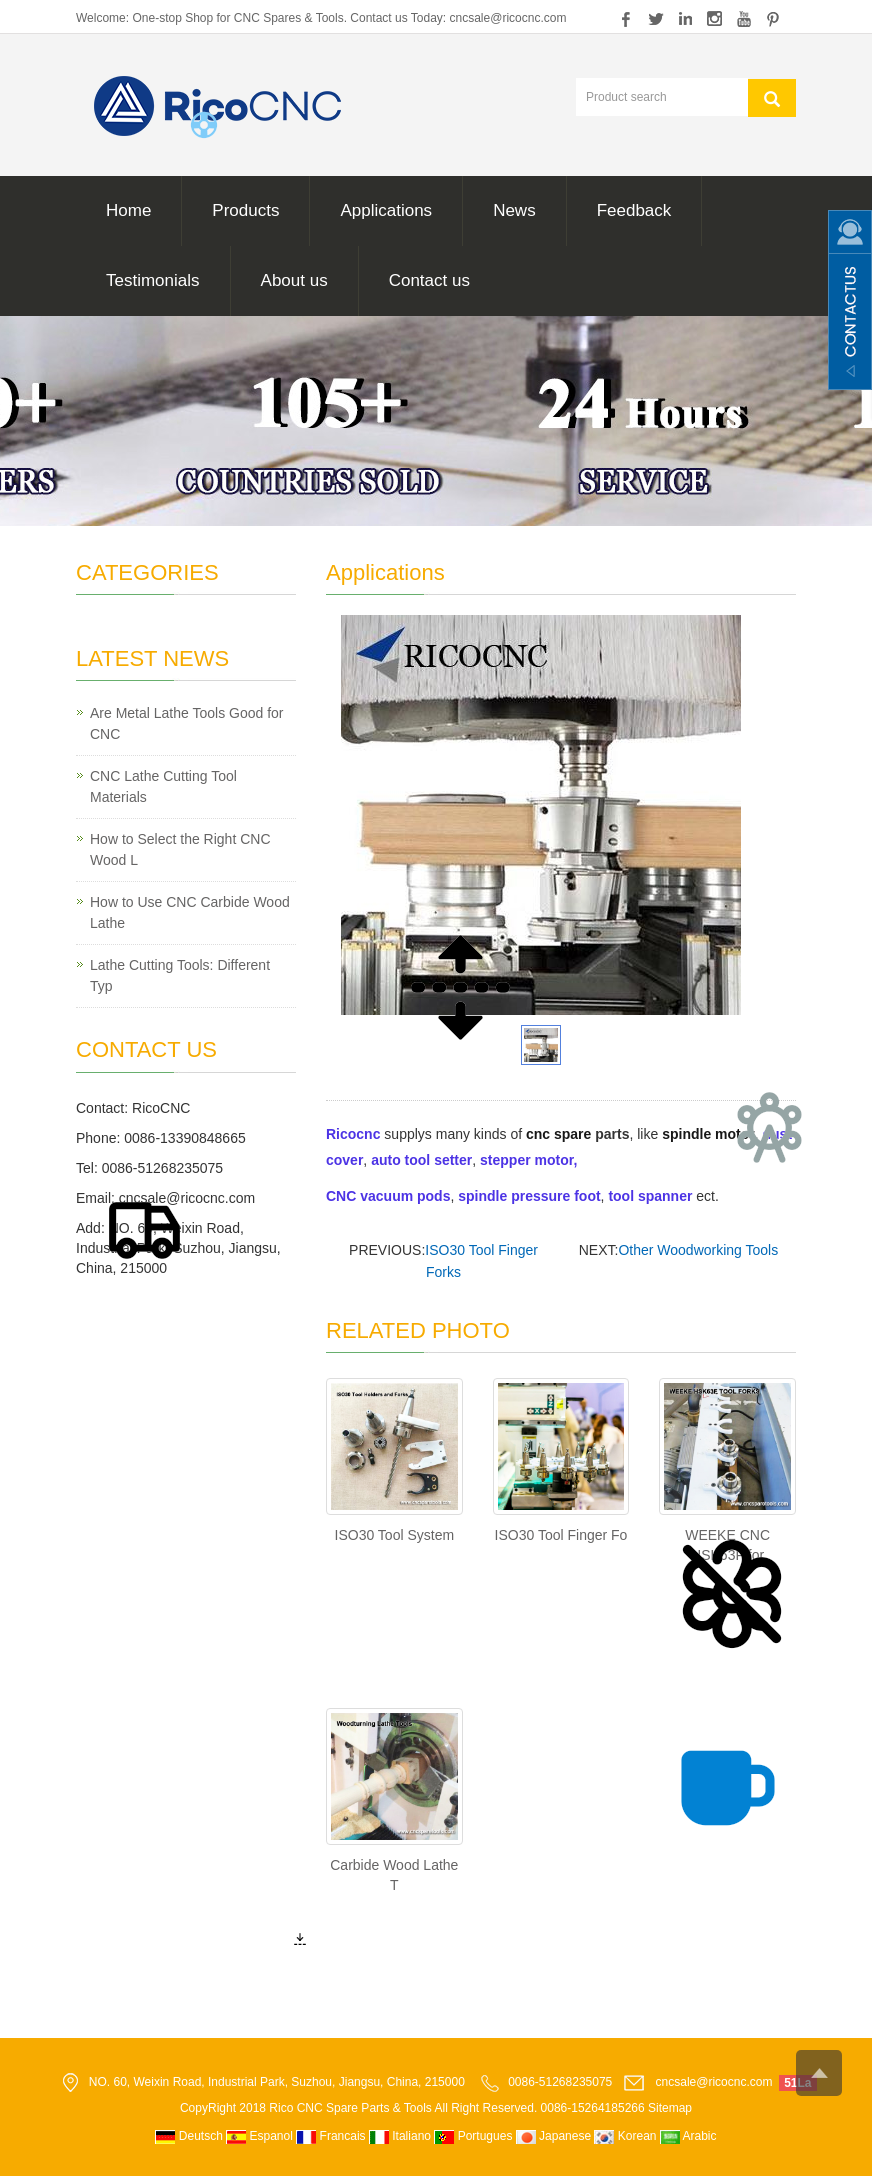 The width and height of the screenshot is (872, 2176). I want to click on access coffee break or break time features, so click(728, 1788).